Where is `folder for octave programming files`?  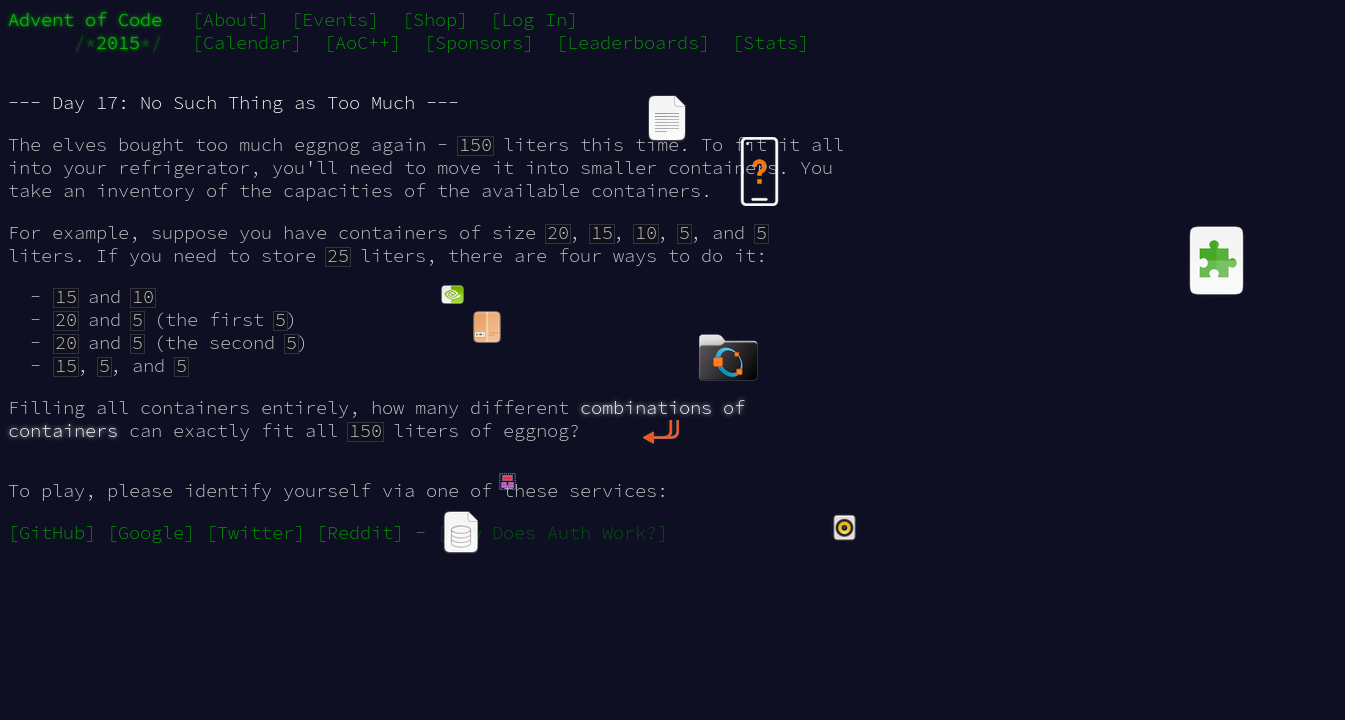 folder for octave programming files is located at coordinates (728, 359).